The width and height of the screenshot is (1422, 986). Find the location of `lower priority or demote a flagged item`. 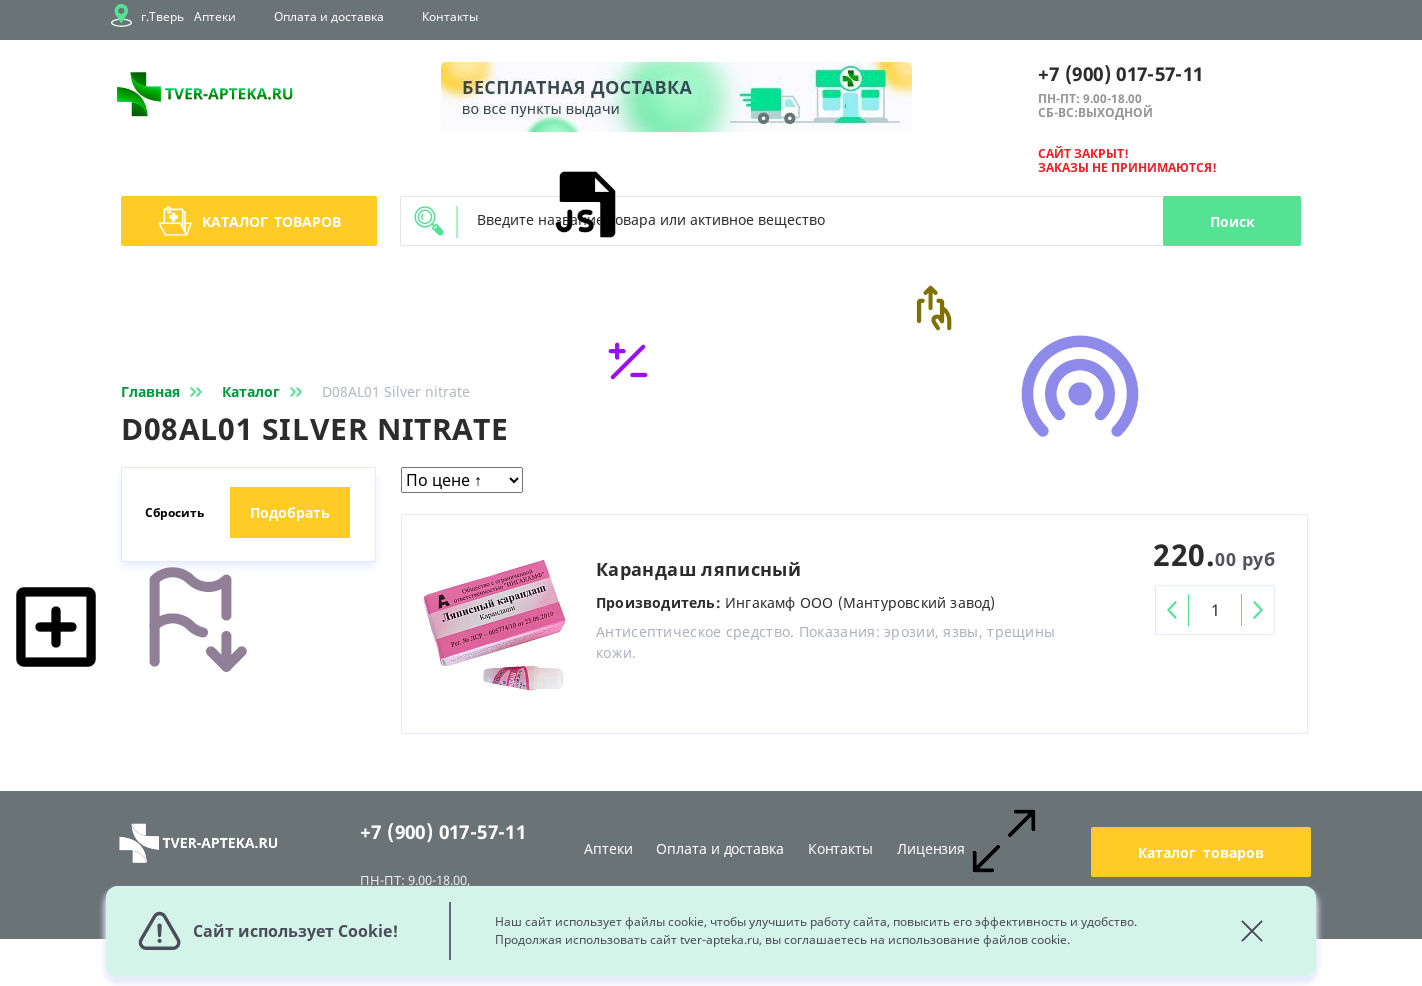

lower priority or demote a flagged item is located at coordinates (190, 615).